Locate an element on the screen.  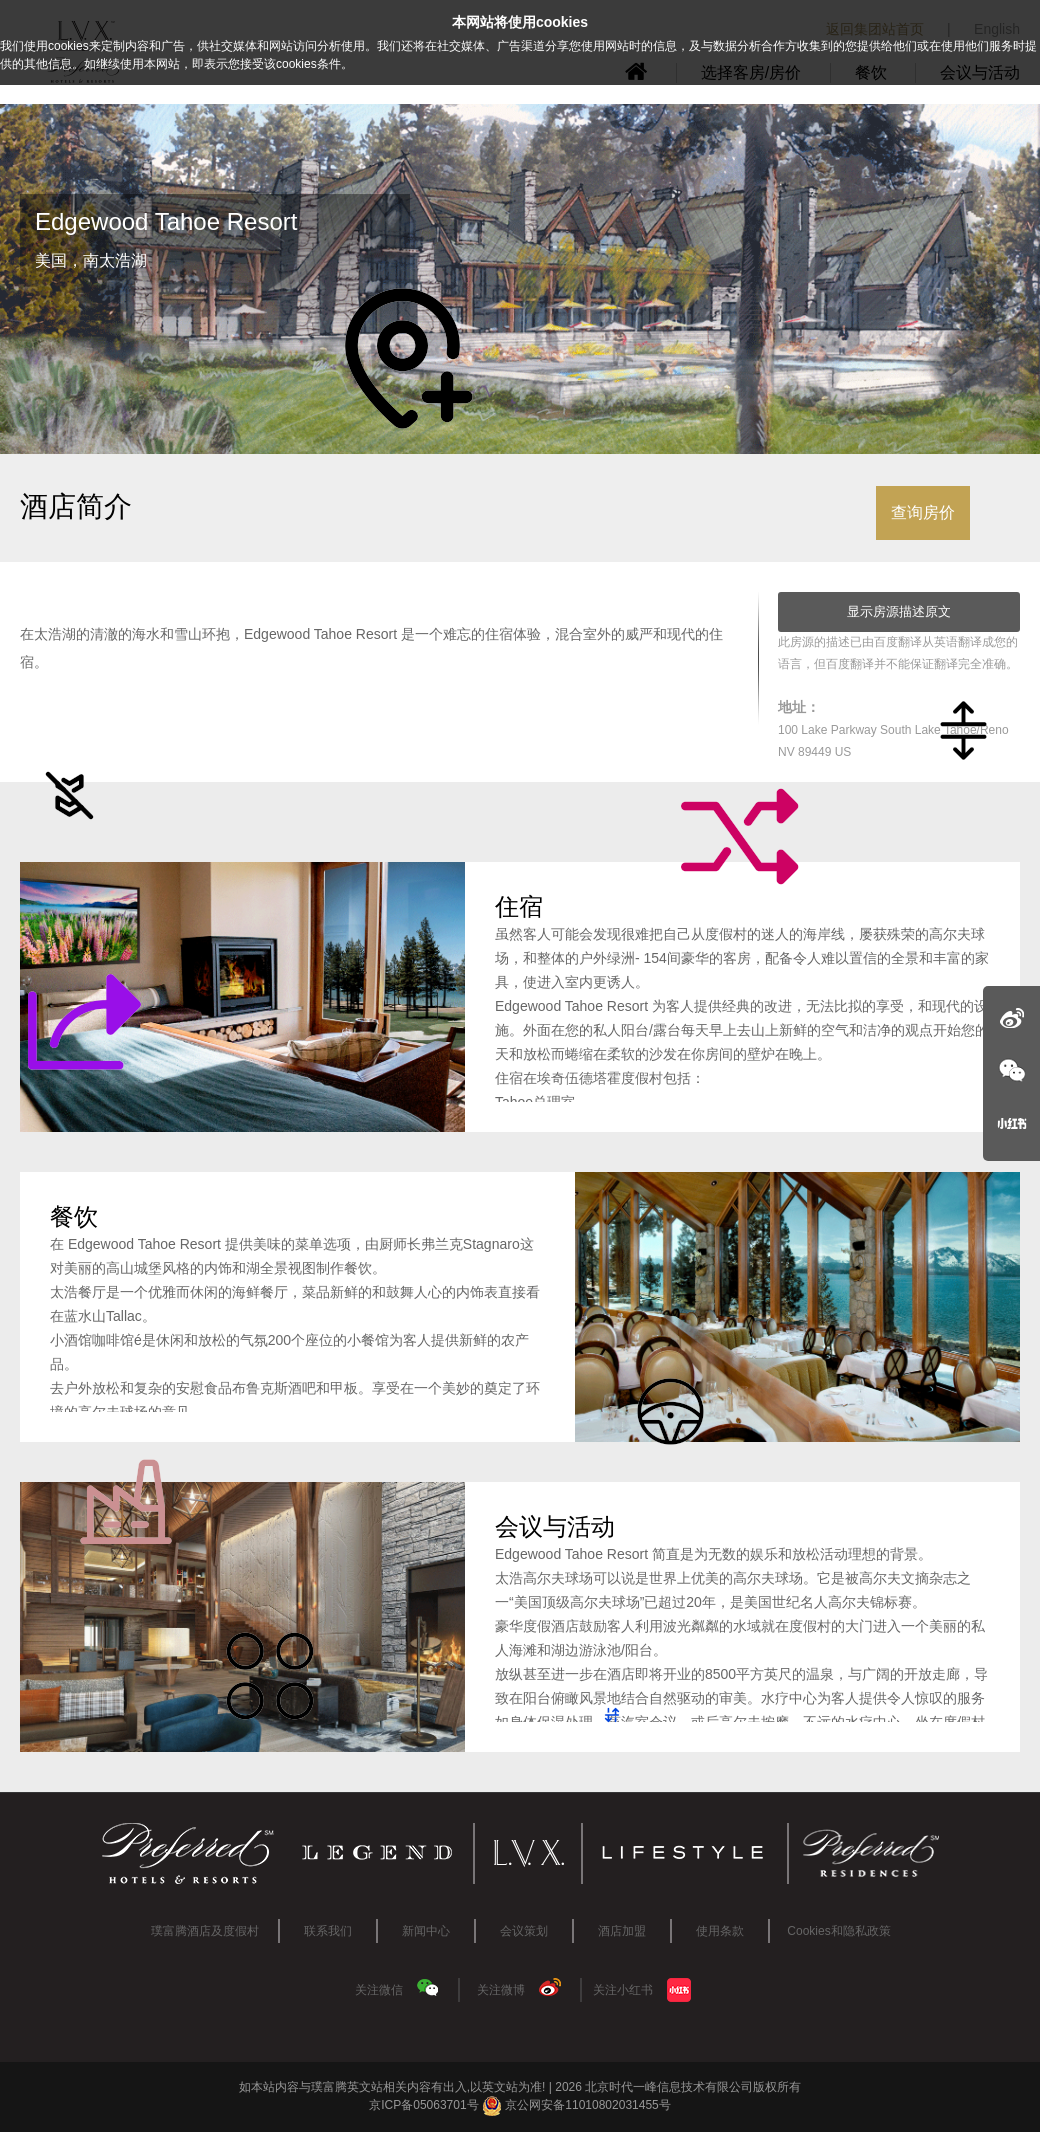
share this content is located at coordinates (84, 1017).